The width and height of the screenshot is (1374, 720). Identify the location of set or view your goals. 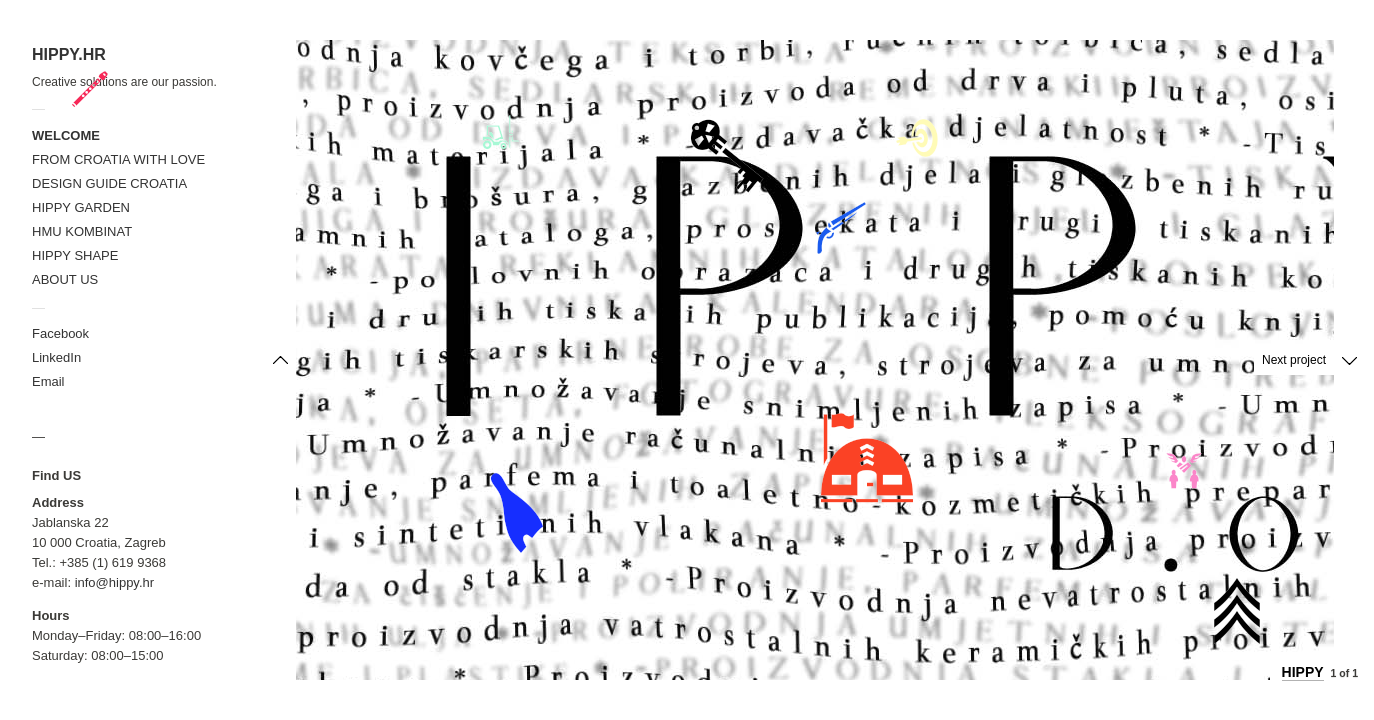
(917, 138).